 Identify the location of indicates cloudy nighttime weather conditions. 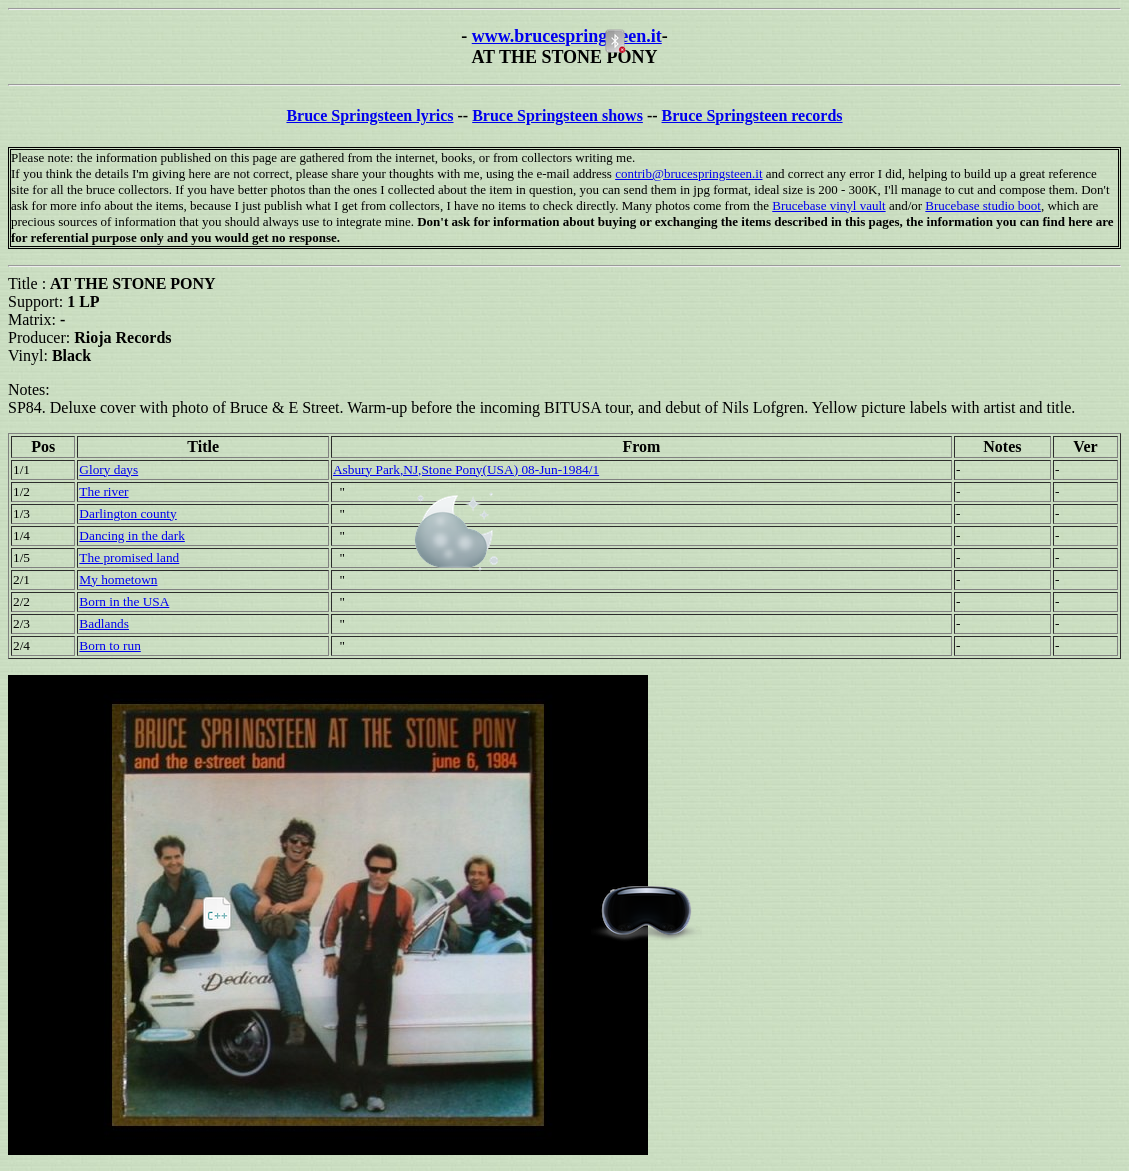
(456, 531).